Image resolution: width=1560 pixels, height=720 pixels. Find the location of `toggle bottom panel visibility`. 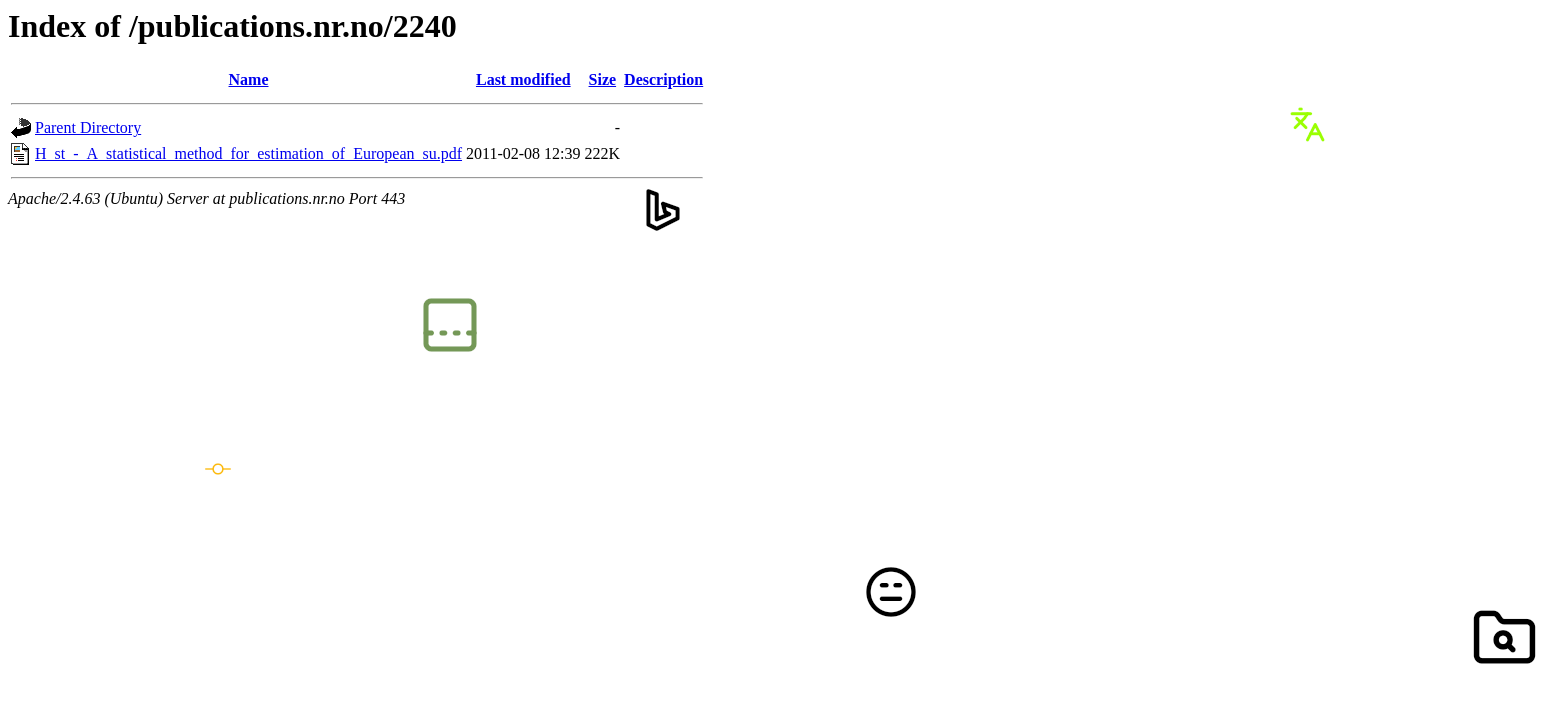

toggle bottom panel visibility is located at coordinates (450, 325).